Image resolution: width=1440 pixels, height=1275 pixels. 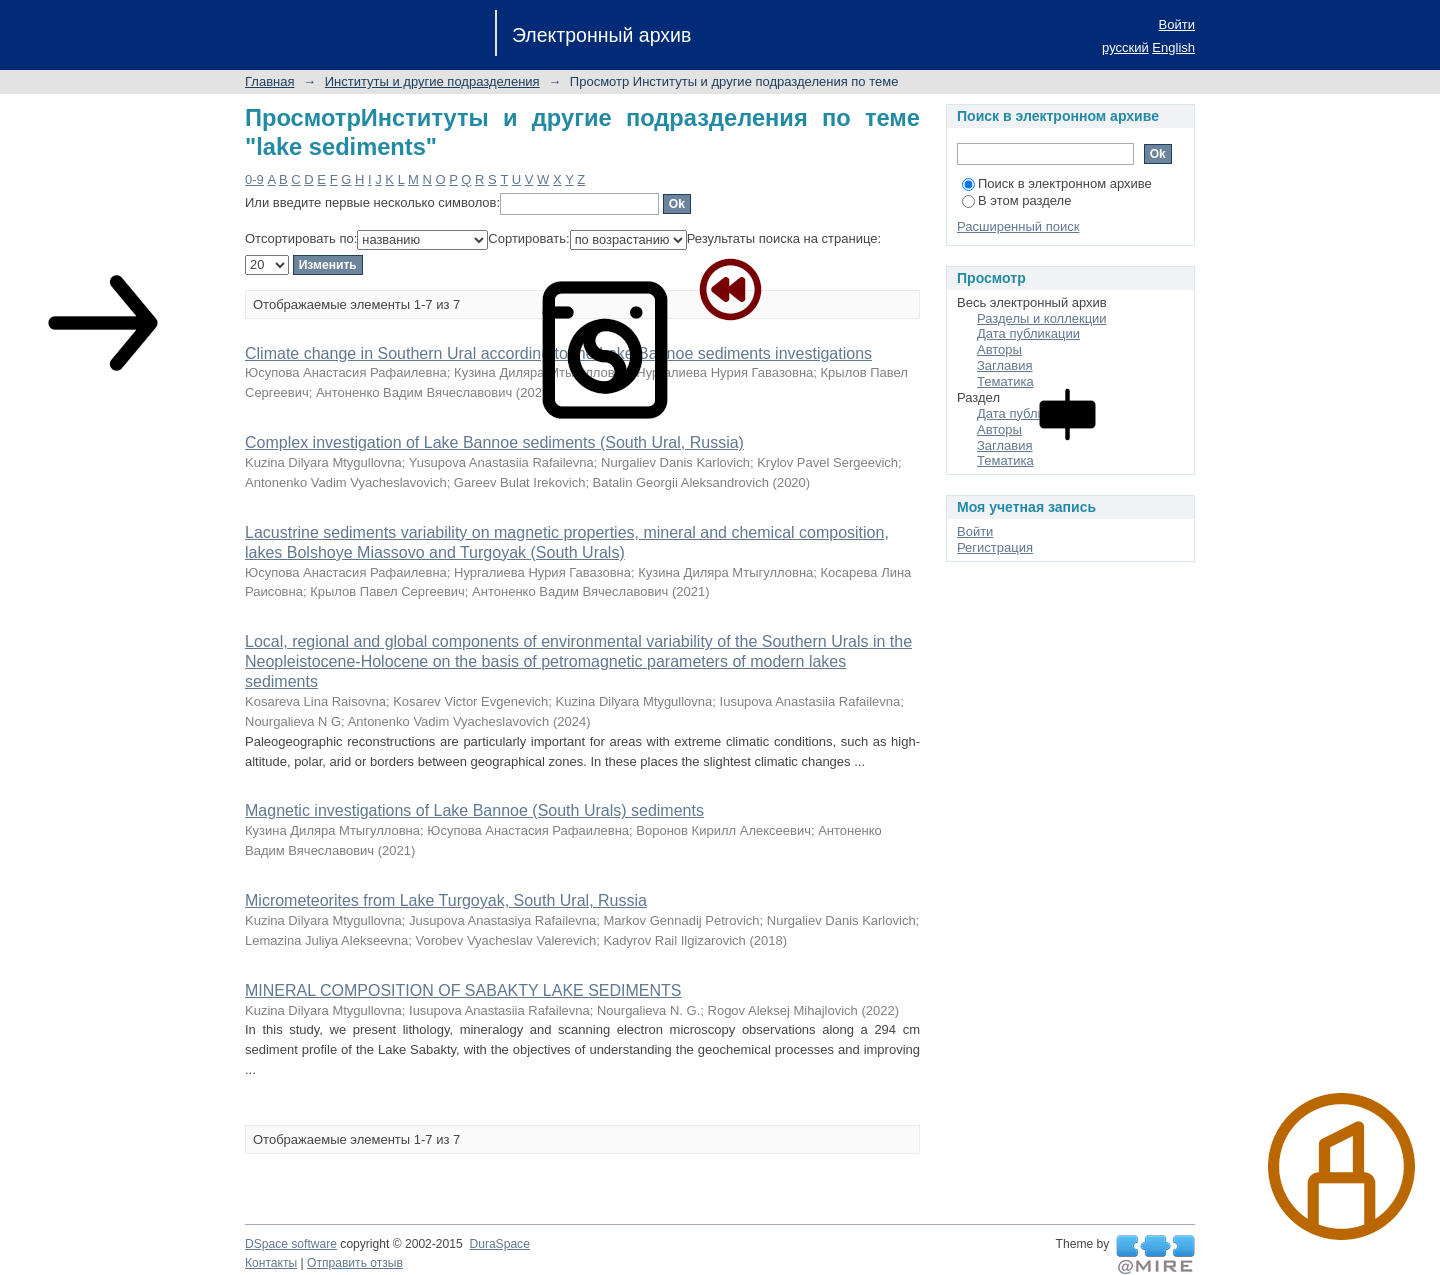 I want to click on go to next item or page, so click(x=103, y=323).